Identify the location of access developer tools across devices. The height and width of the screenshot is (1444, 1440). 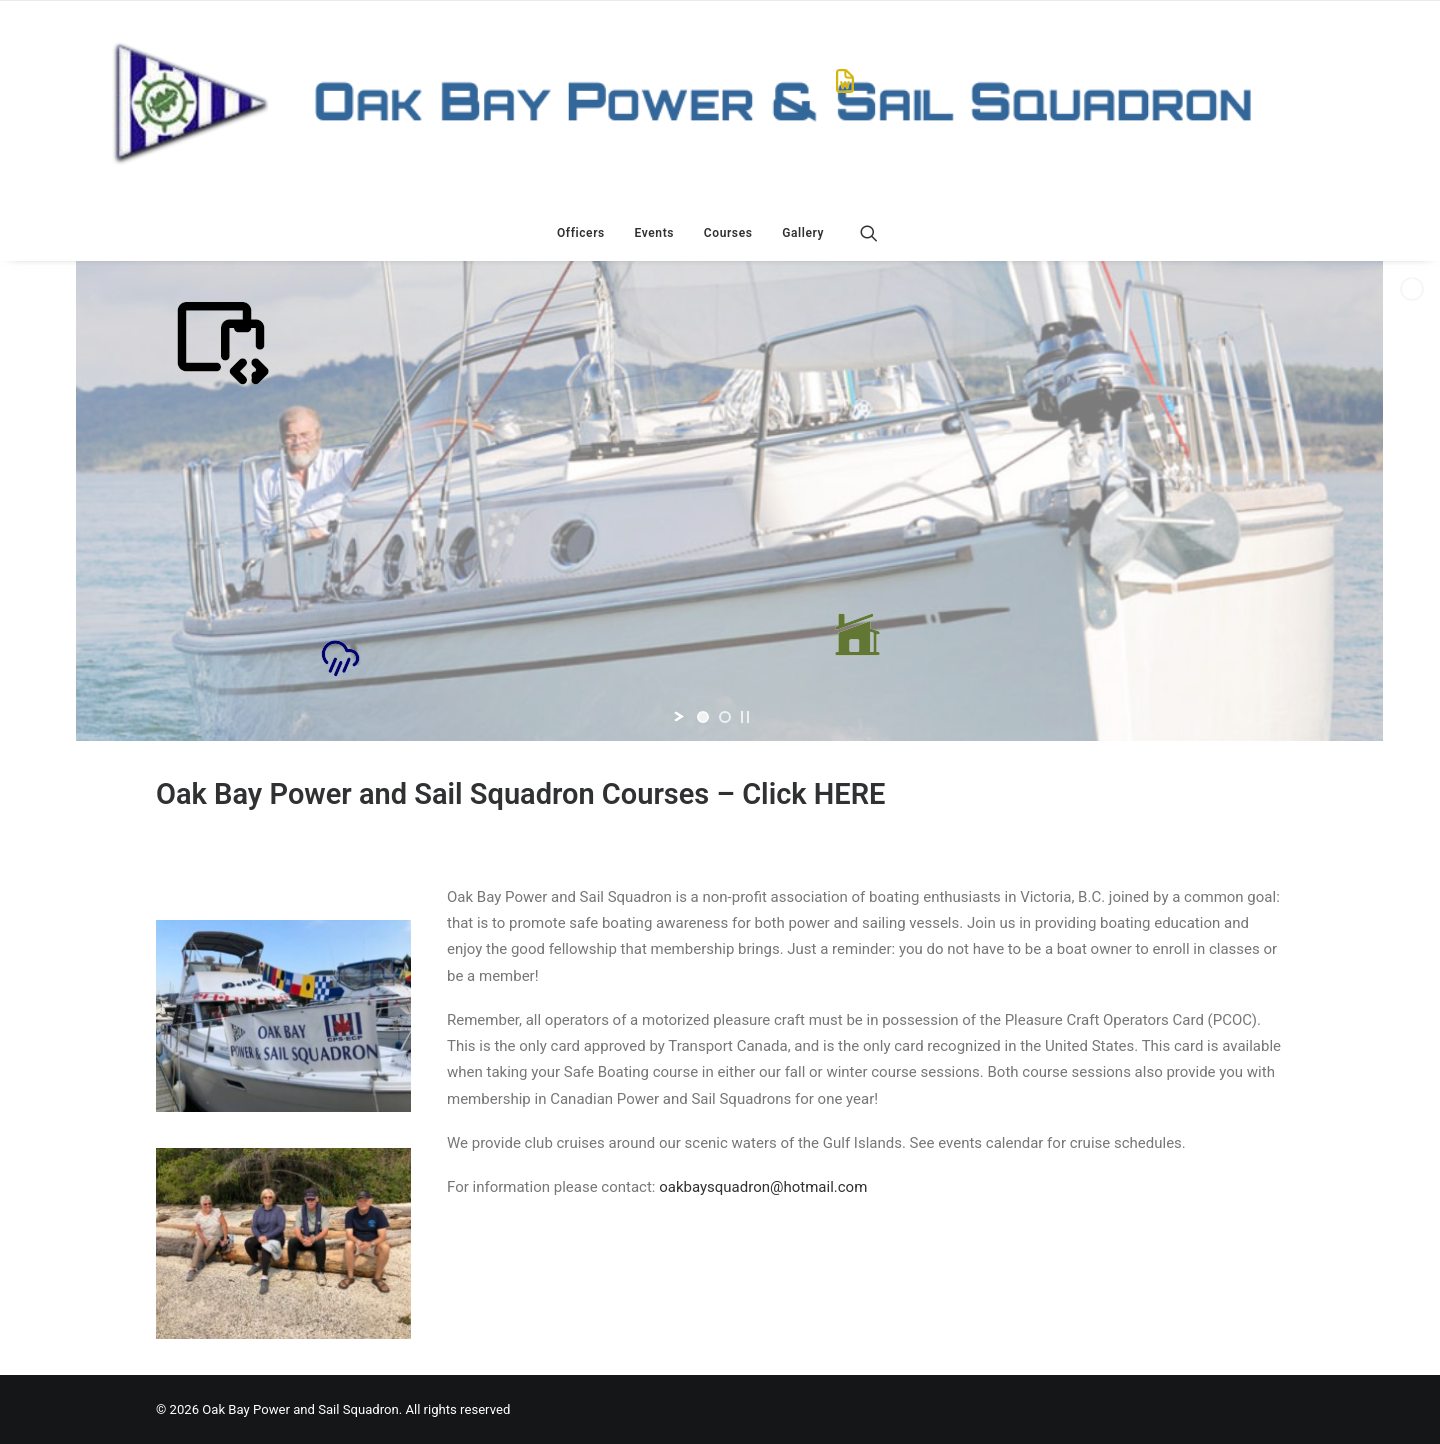
(221, 341).